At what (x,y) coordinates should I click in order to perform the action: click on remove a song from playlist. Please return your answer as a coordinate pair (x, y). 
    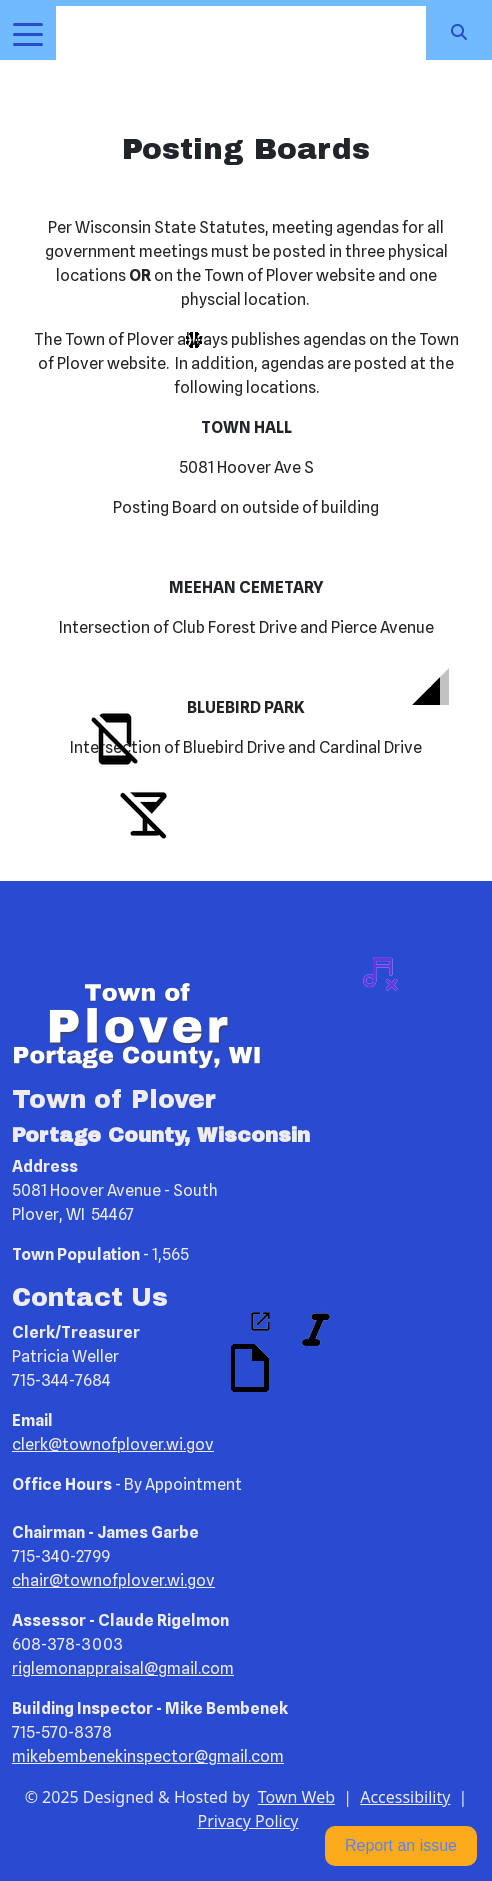
    Looking at the image, I should click on (379, 972).